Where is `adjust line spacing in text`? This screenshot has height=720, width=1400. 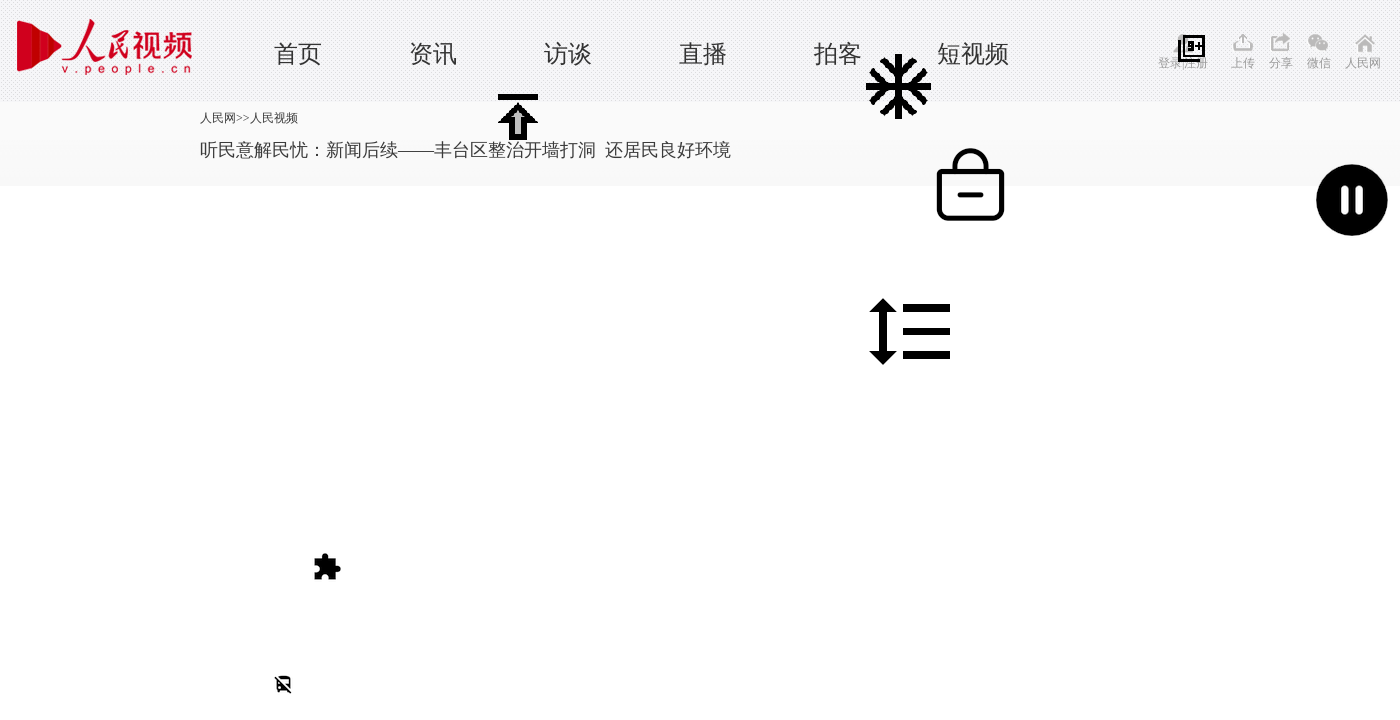 adjust line spacing in text is located at coordinates (910, 331).